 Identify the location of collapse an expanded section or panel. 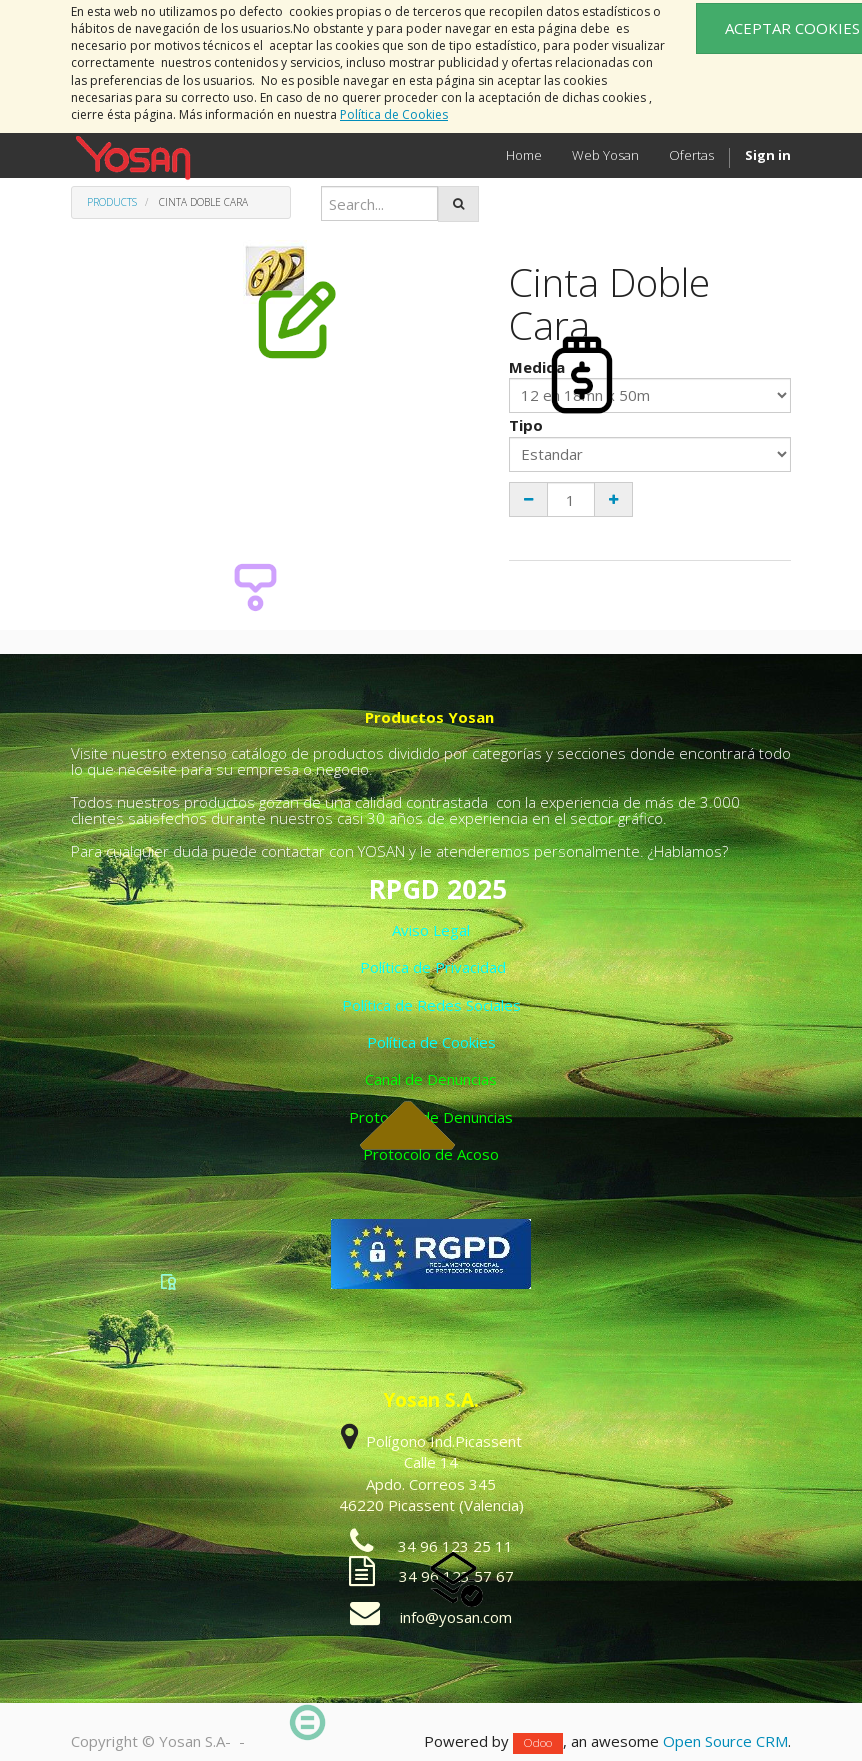
(407, 1125).